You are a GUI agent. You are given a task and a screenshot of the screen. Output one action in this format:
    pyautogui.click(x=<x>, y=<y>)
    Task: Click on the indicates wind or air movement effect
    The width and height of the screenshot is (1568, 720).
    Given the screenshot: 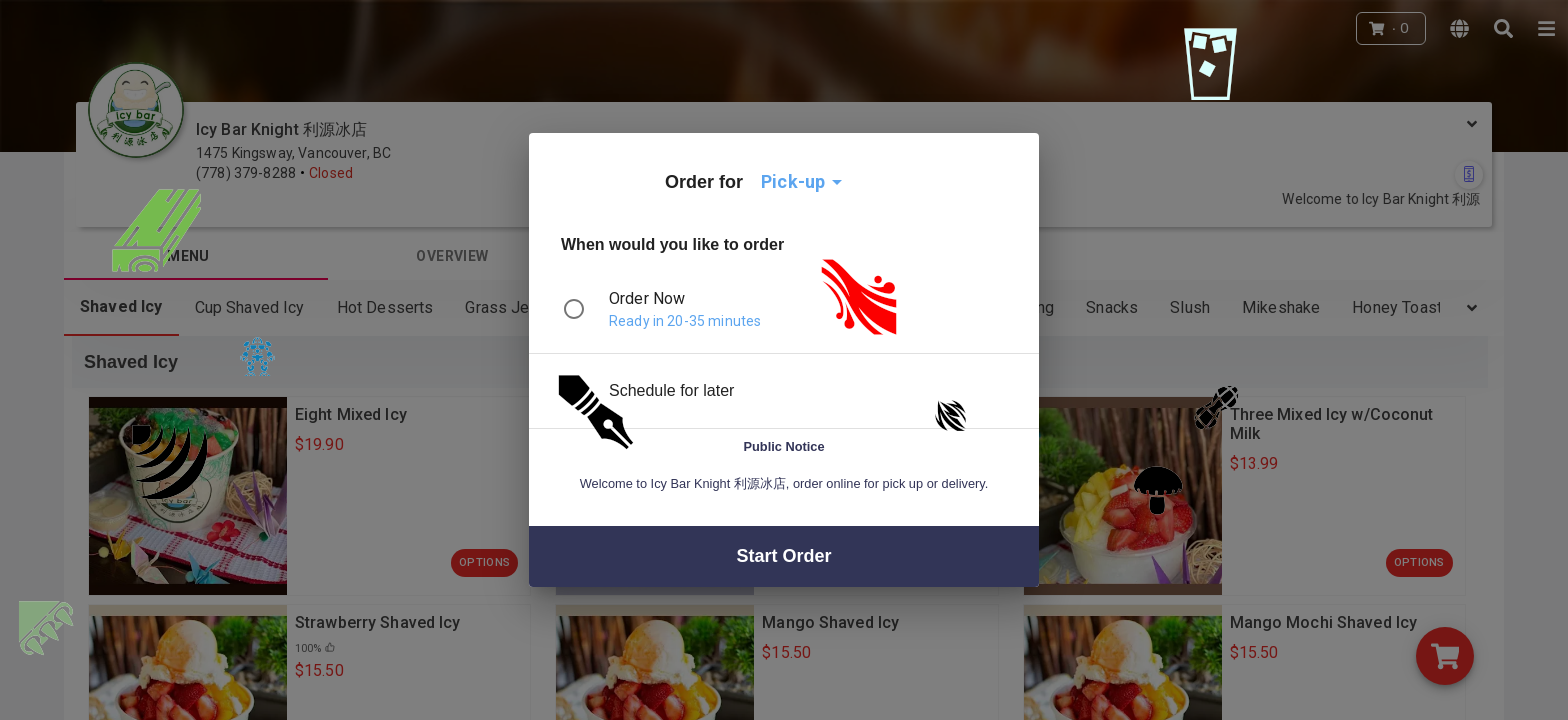 What is the action you would take?
    pyautogui.click(x=950, y=415)
    